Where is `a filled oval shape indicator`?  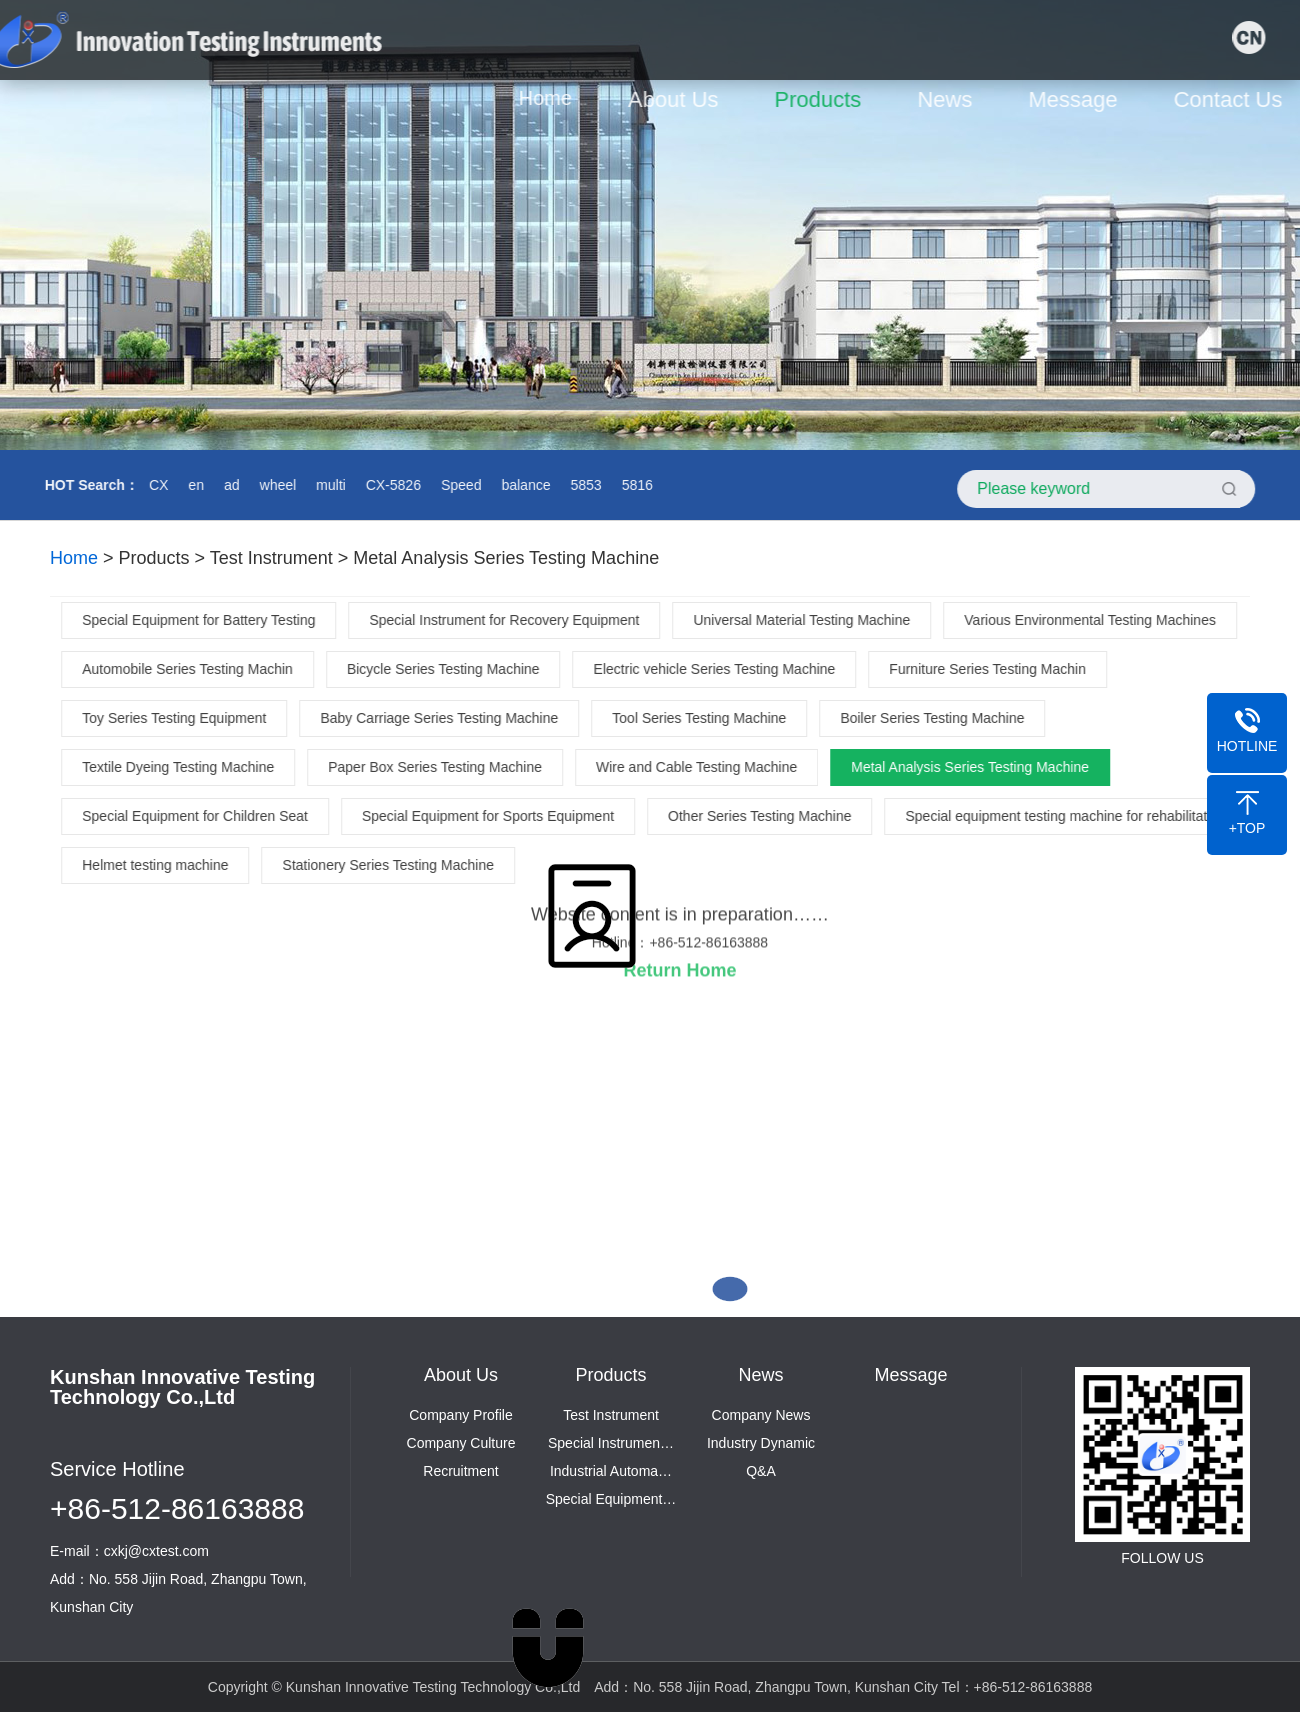
a filled oval shape indicator is located at coordinates (730, 1289).